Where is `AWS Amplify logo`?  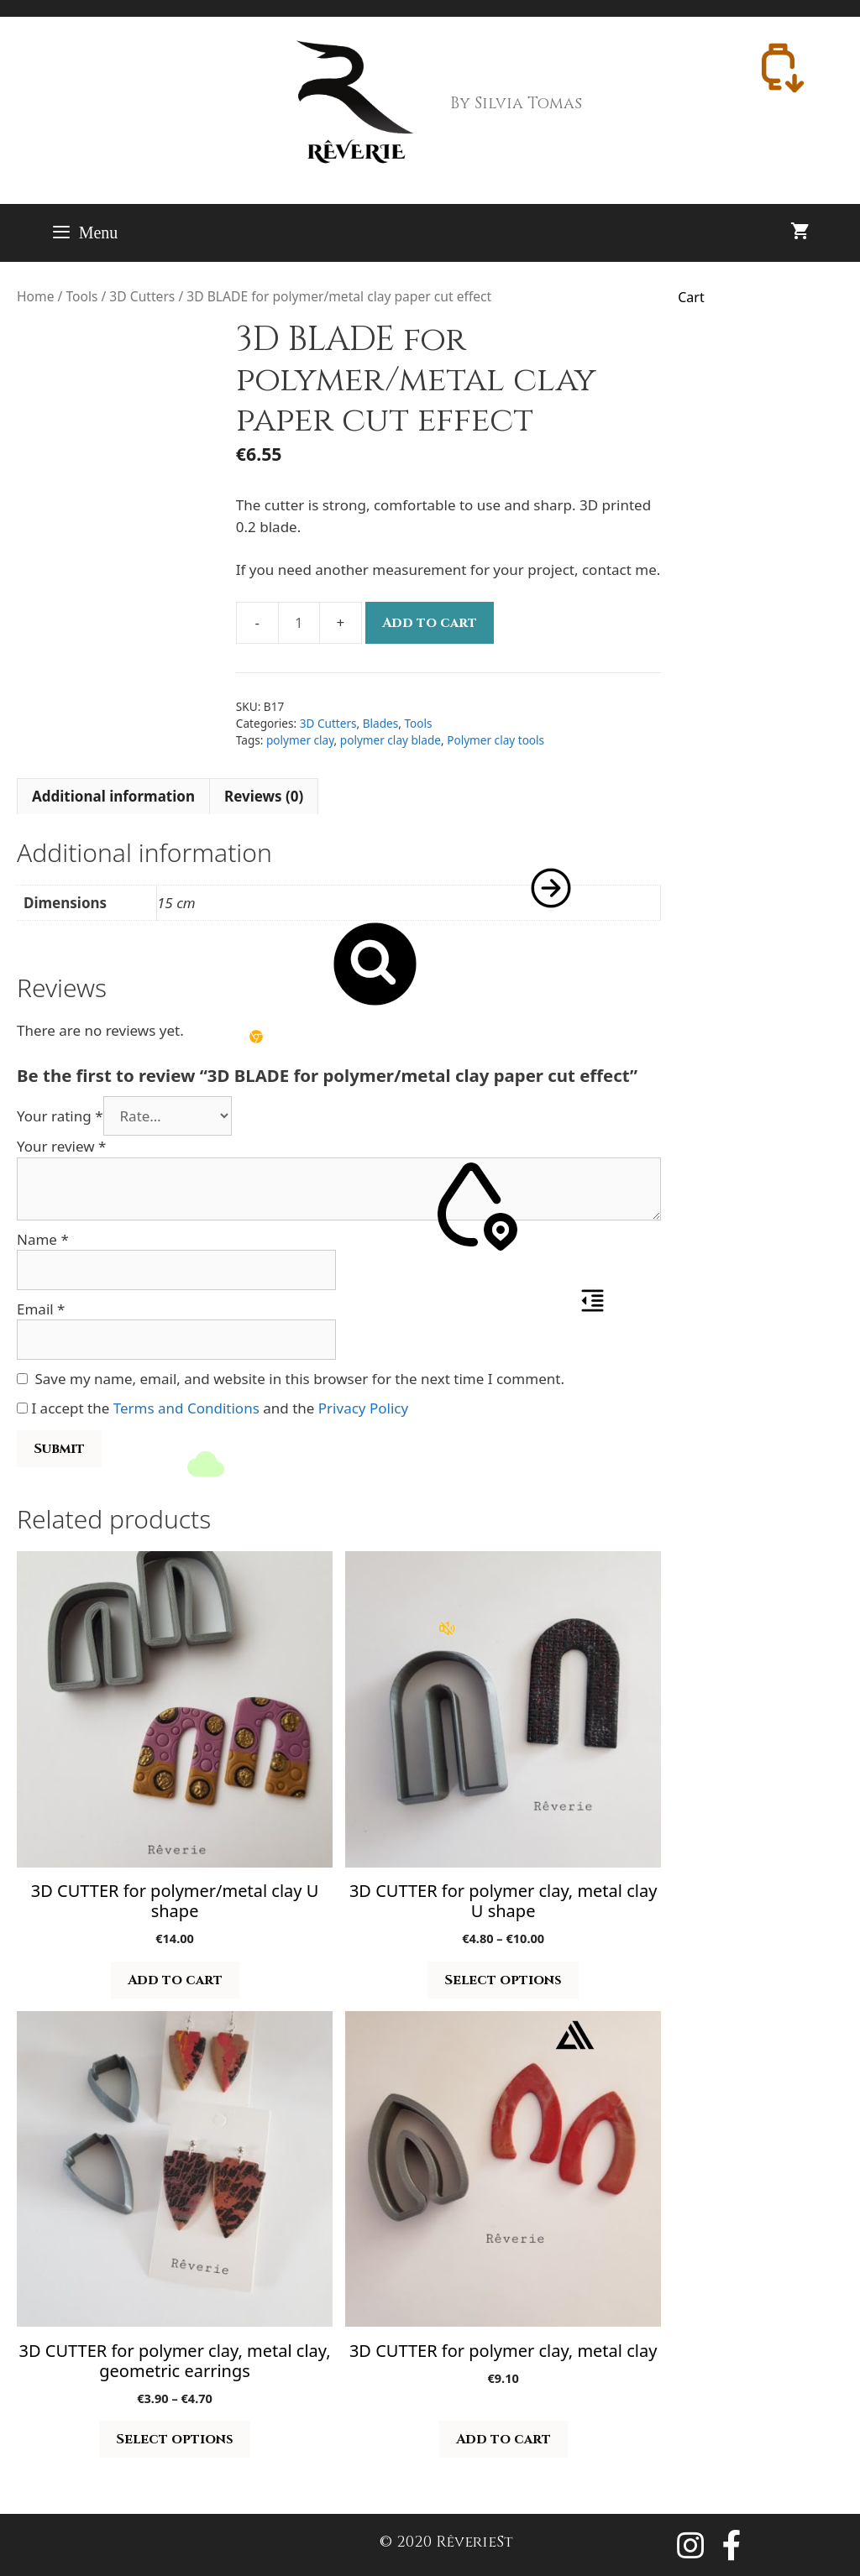
AWS Amplify logo is located at coordinates (574, 2035).